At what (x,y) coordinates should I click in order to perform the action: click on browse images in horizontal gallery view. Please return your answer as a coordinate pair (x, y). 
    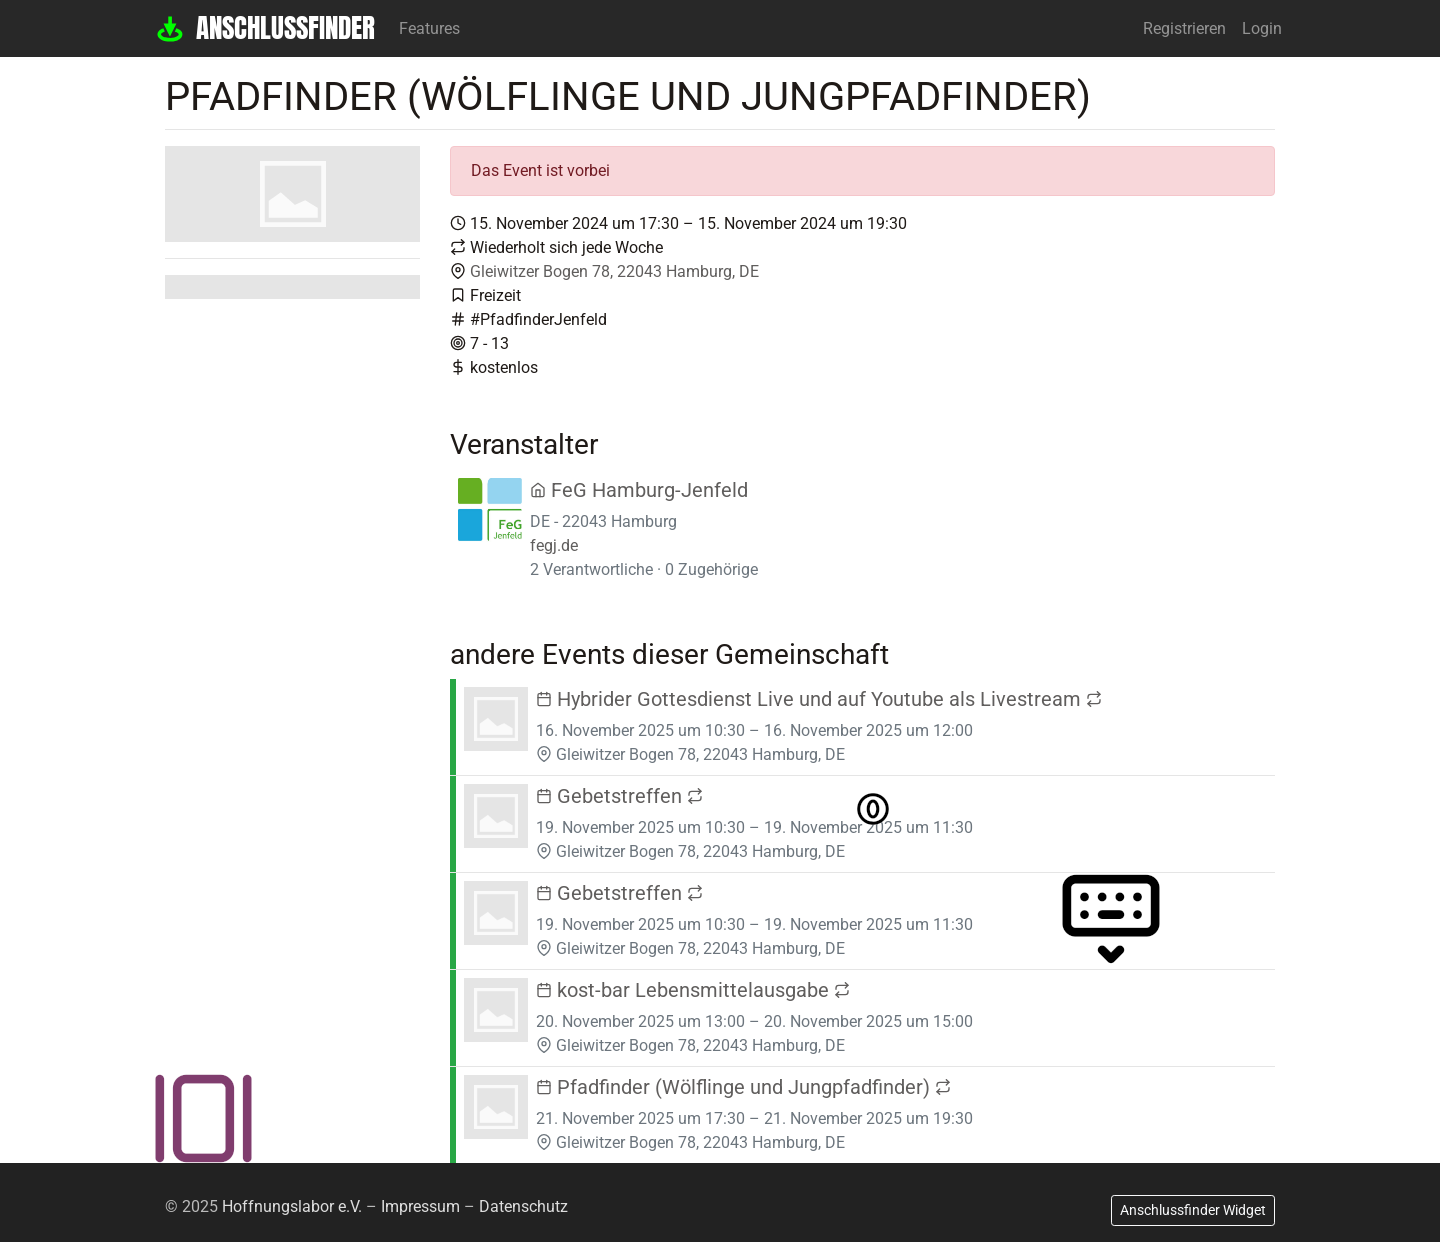
    Looking at the image, I should click on (203, 1118).